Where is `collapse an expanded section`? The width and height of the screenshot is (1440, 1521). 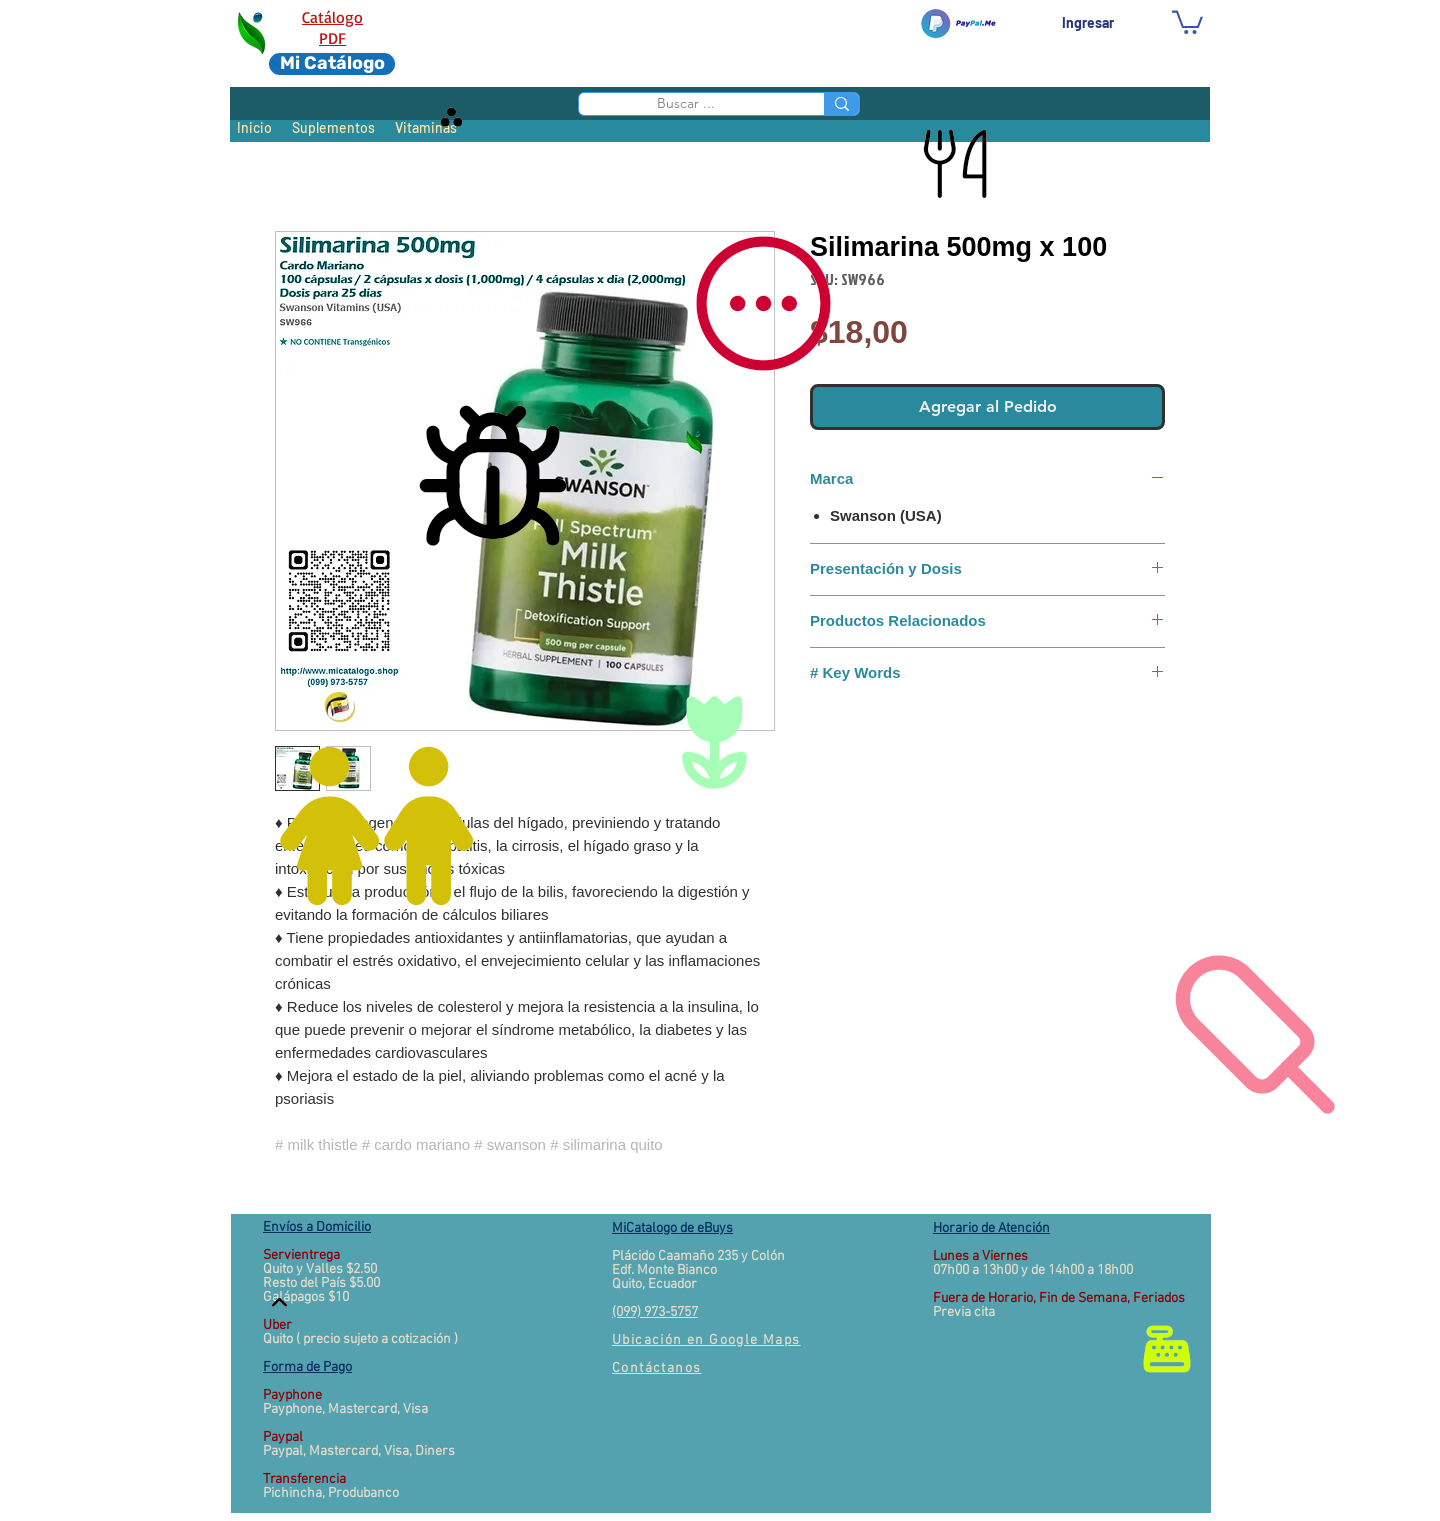
collapse an expanded section is located at coordinates (279, 1302).